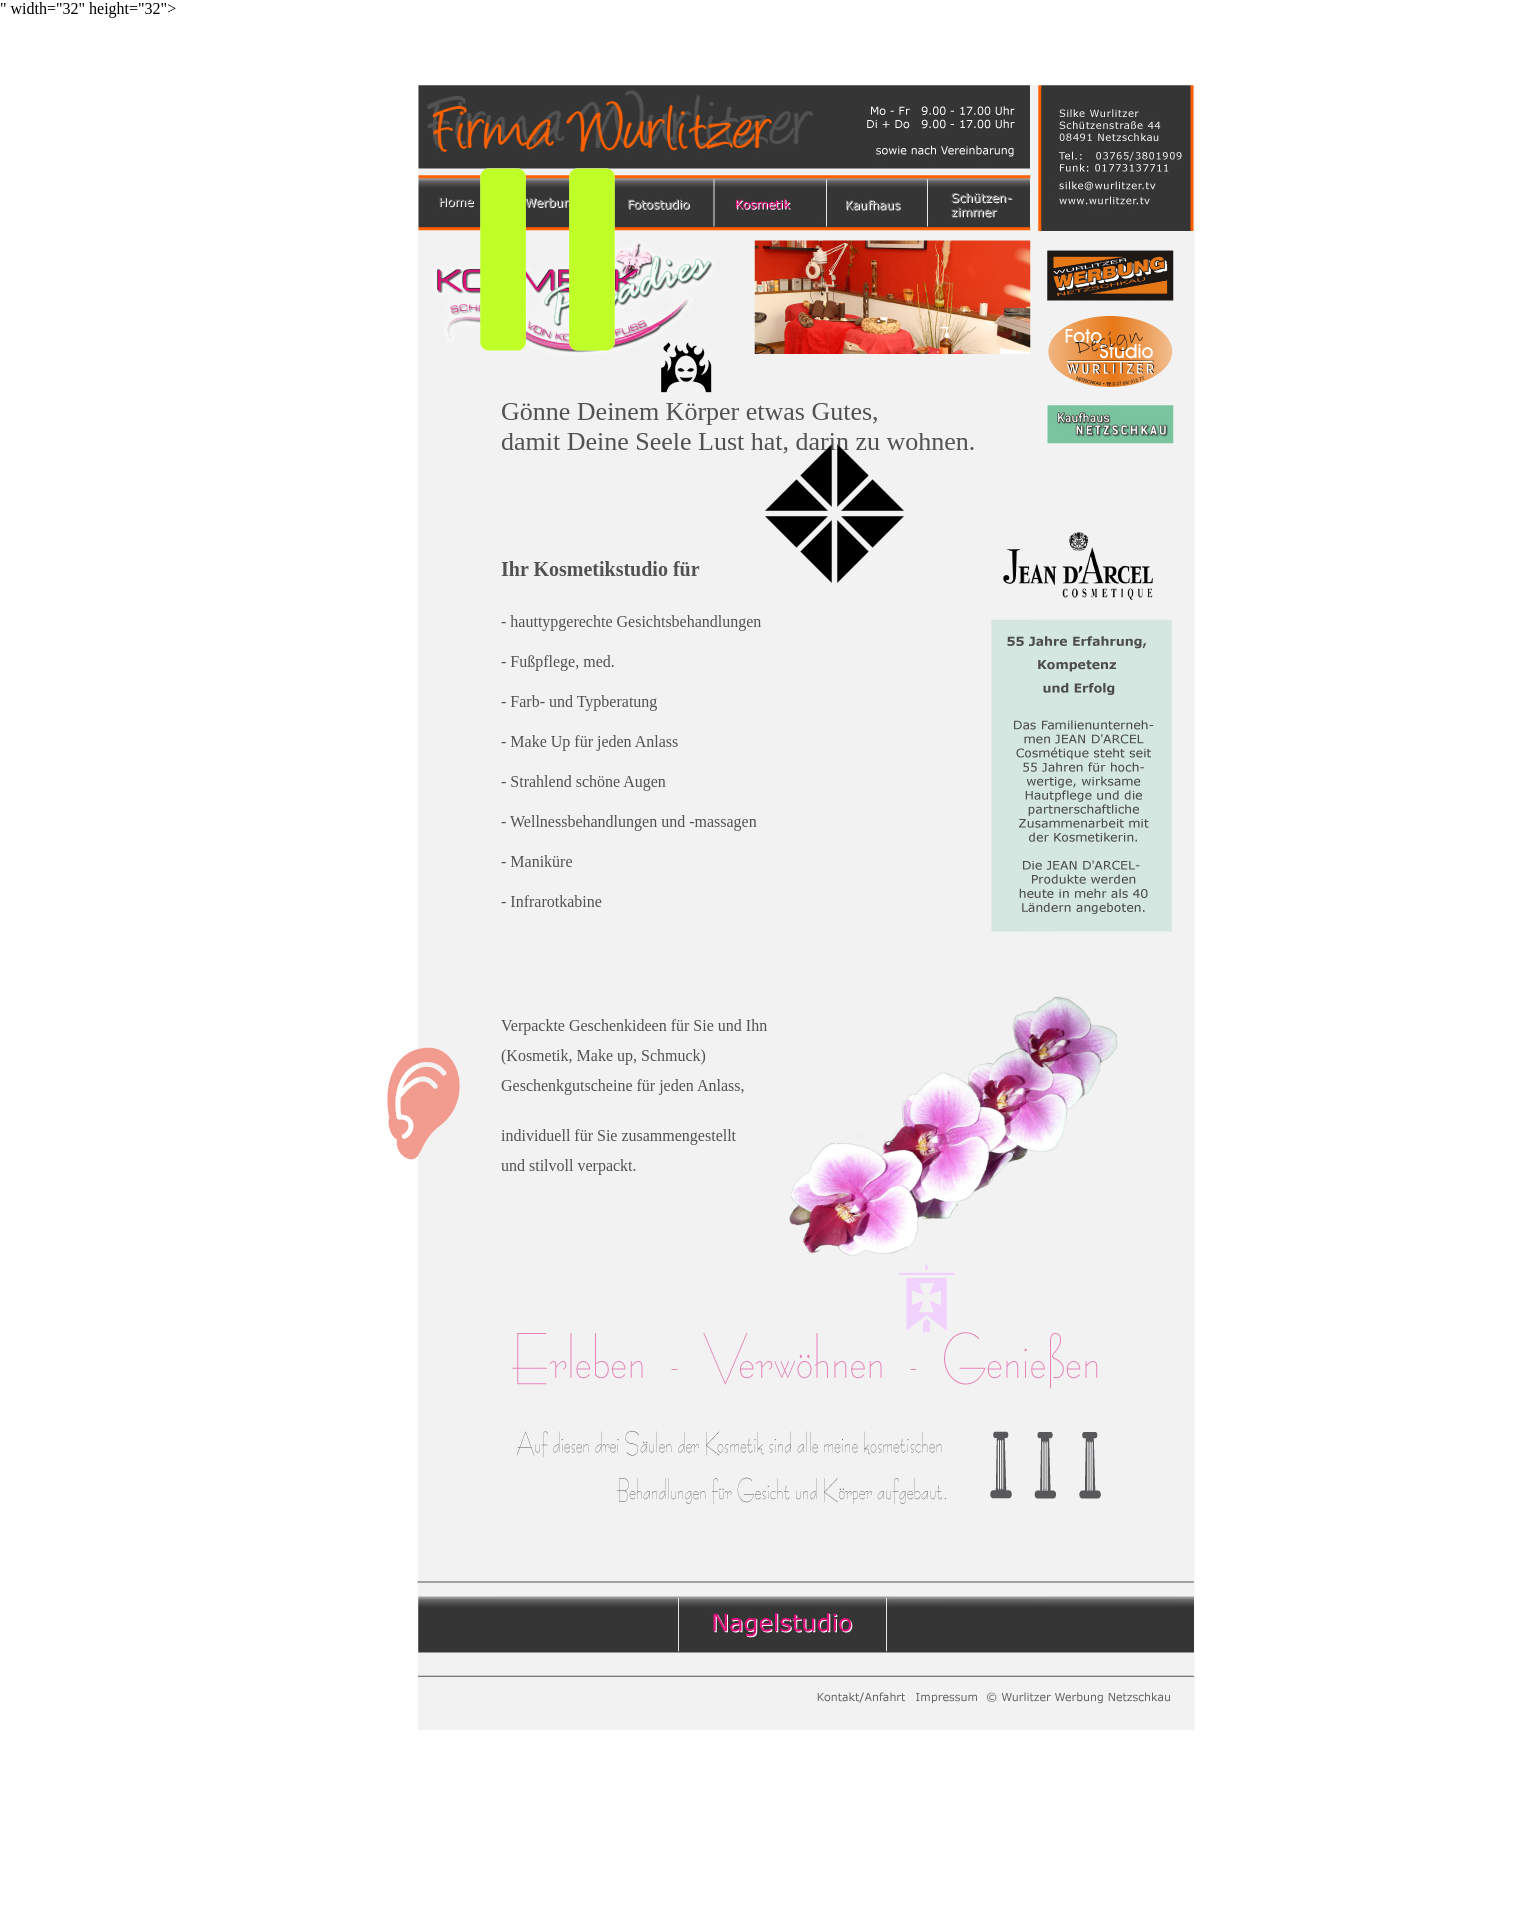 The height and width of the screenshot is (1920, 1515). Describe the element at coordinates (547, 259) in the screenshot. I see `pause media playback` at that location.